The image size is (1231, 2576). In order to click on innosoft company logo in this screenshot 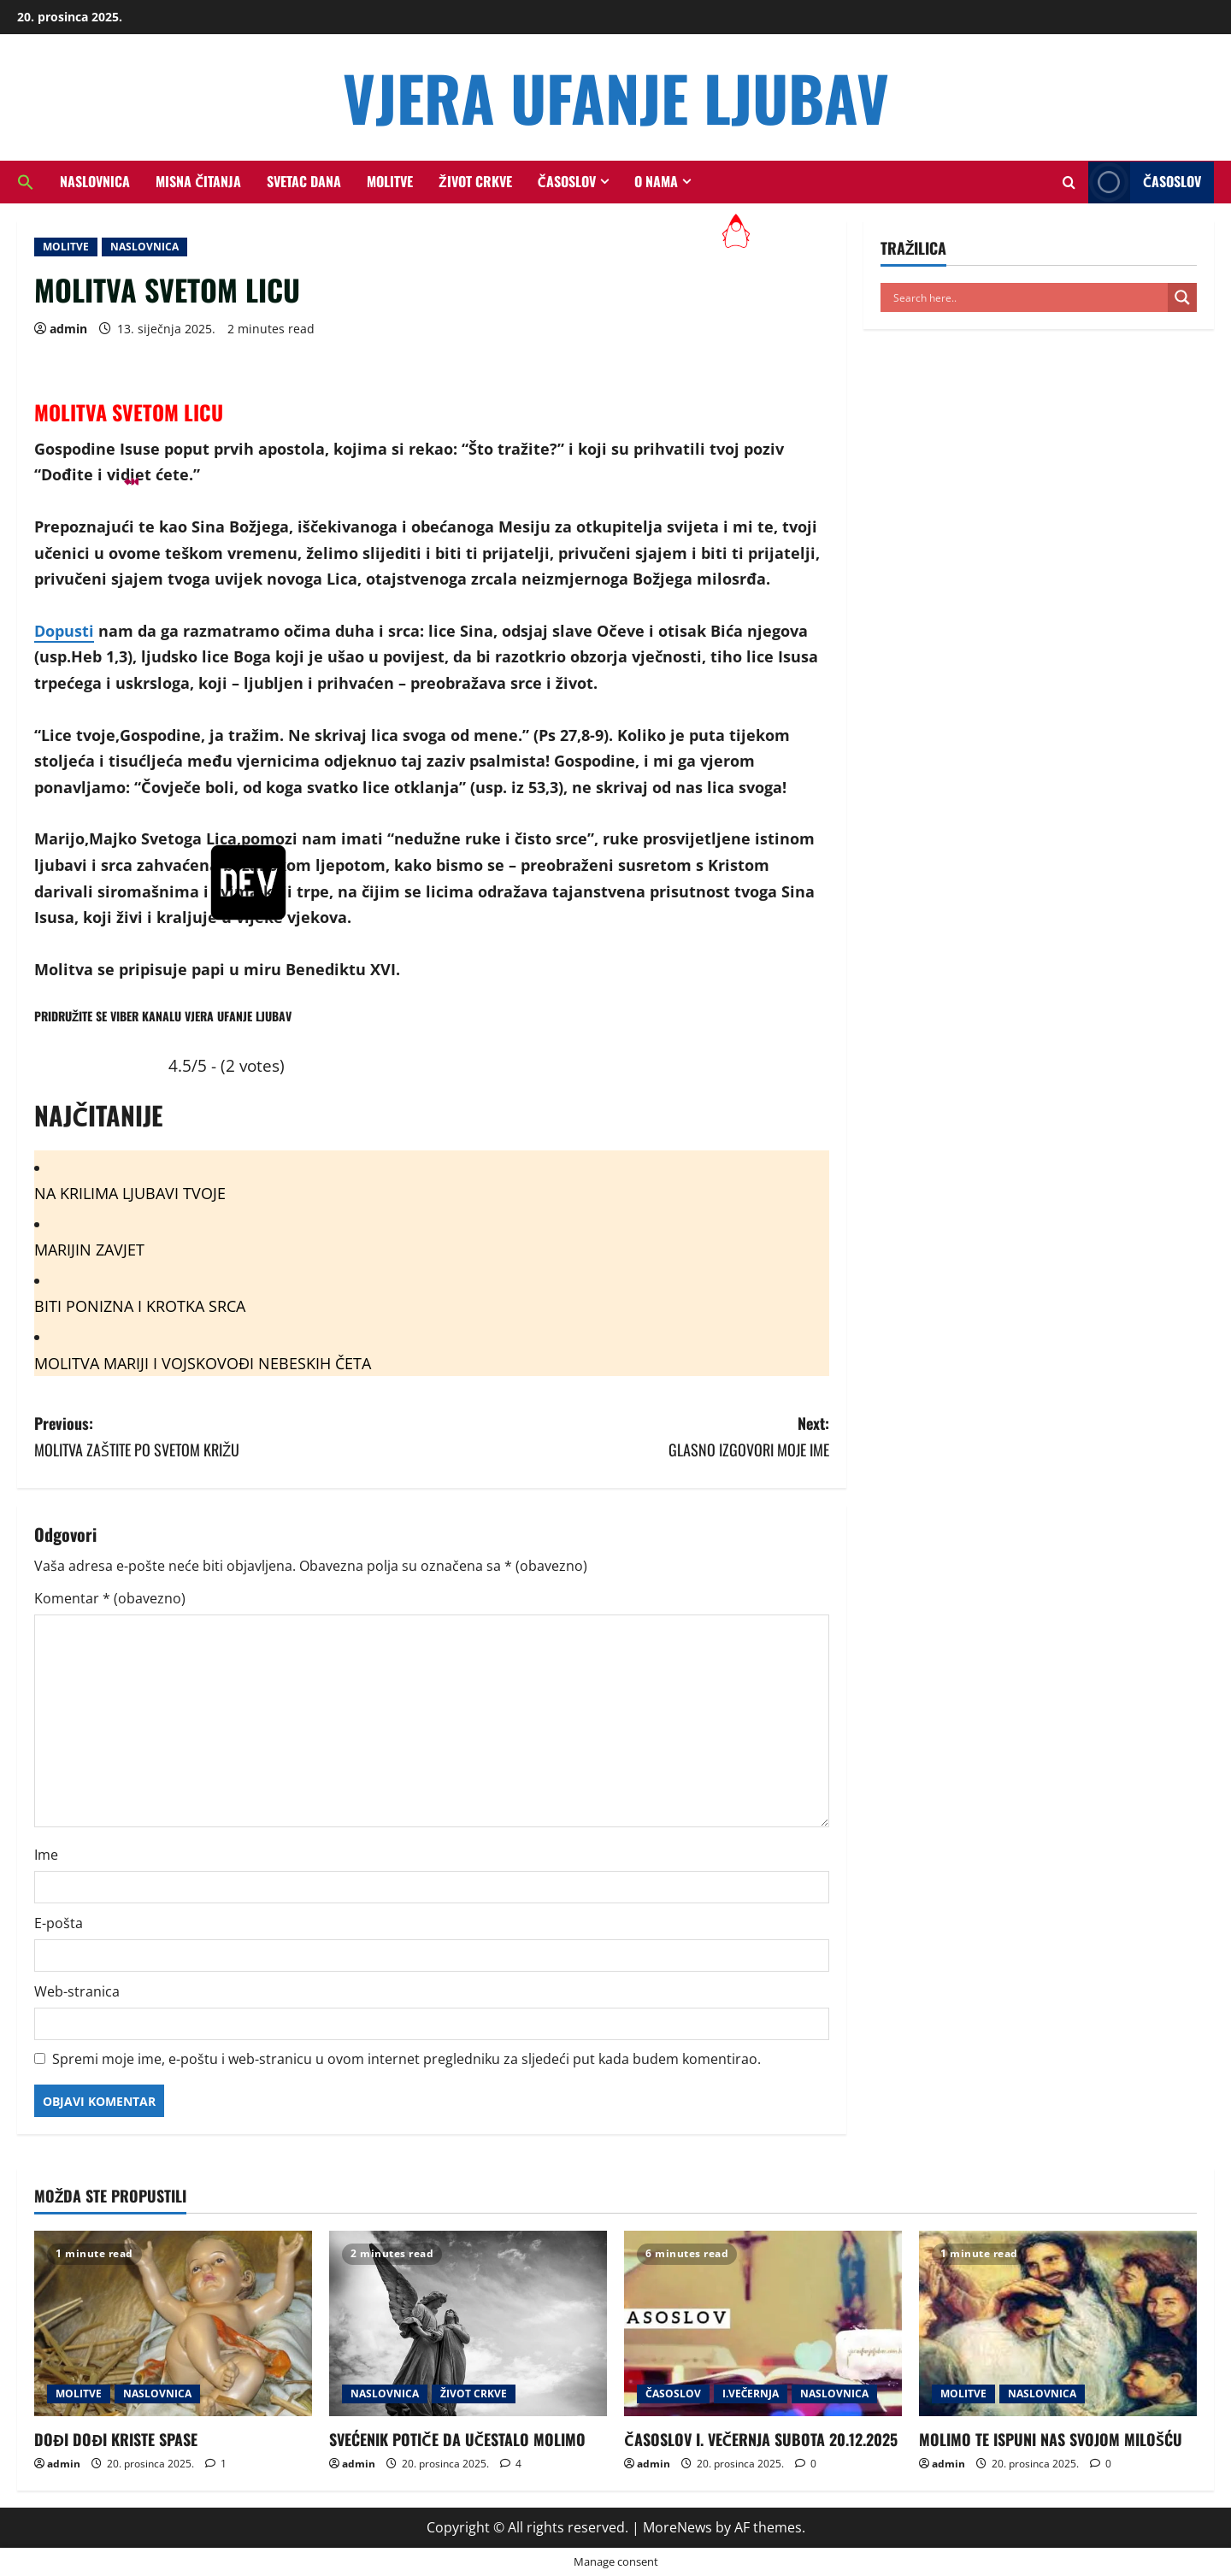, I will do `click(131, 481)`.